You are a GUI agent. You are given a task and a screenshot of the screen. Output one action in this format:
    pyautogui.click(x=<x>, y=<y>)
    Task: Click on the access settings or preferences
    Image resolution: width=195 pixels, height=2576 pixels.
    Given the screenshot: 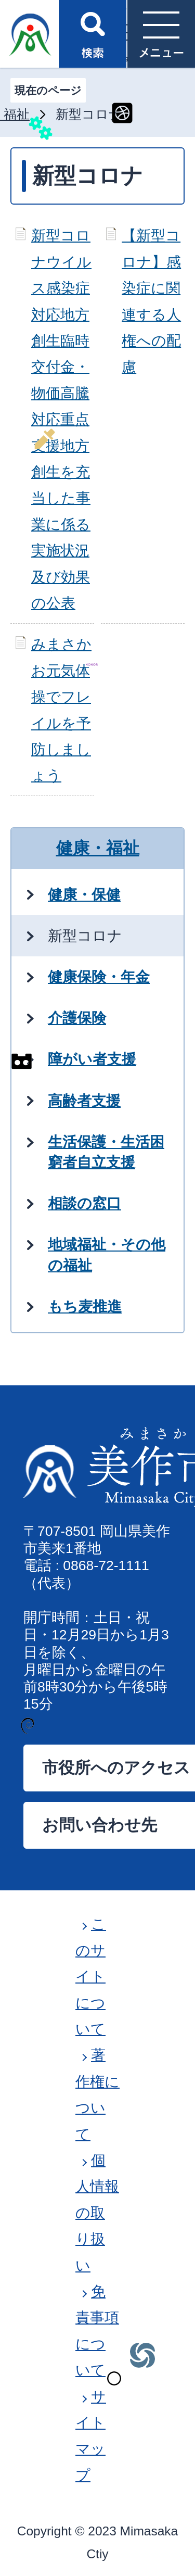 What is the action you would take?
    pyautogui.click(x=41, y=128)
    